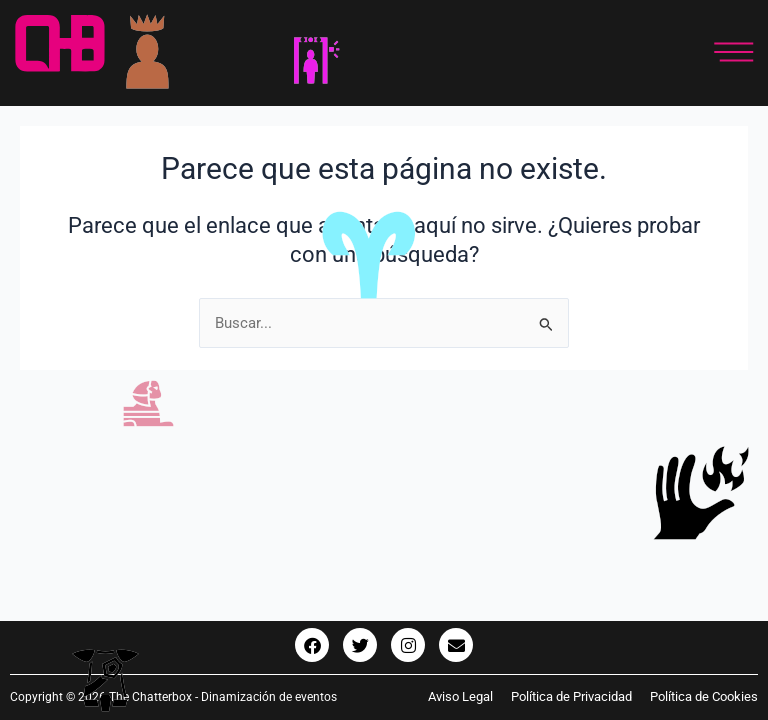  I want to click on equip heart-protecting armor, so click(105, 680).